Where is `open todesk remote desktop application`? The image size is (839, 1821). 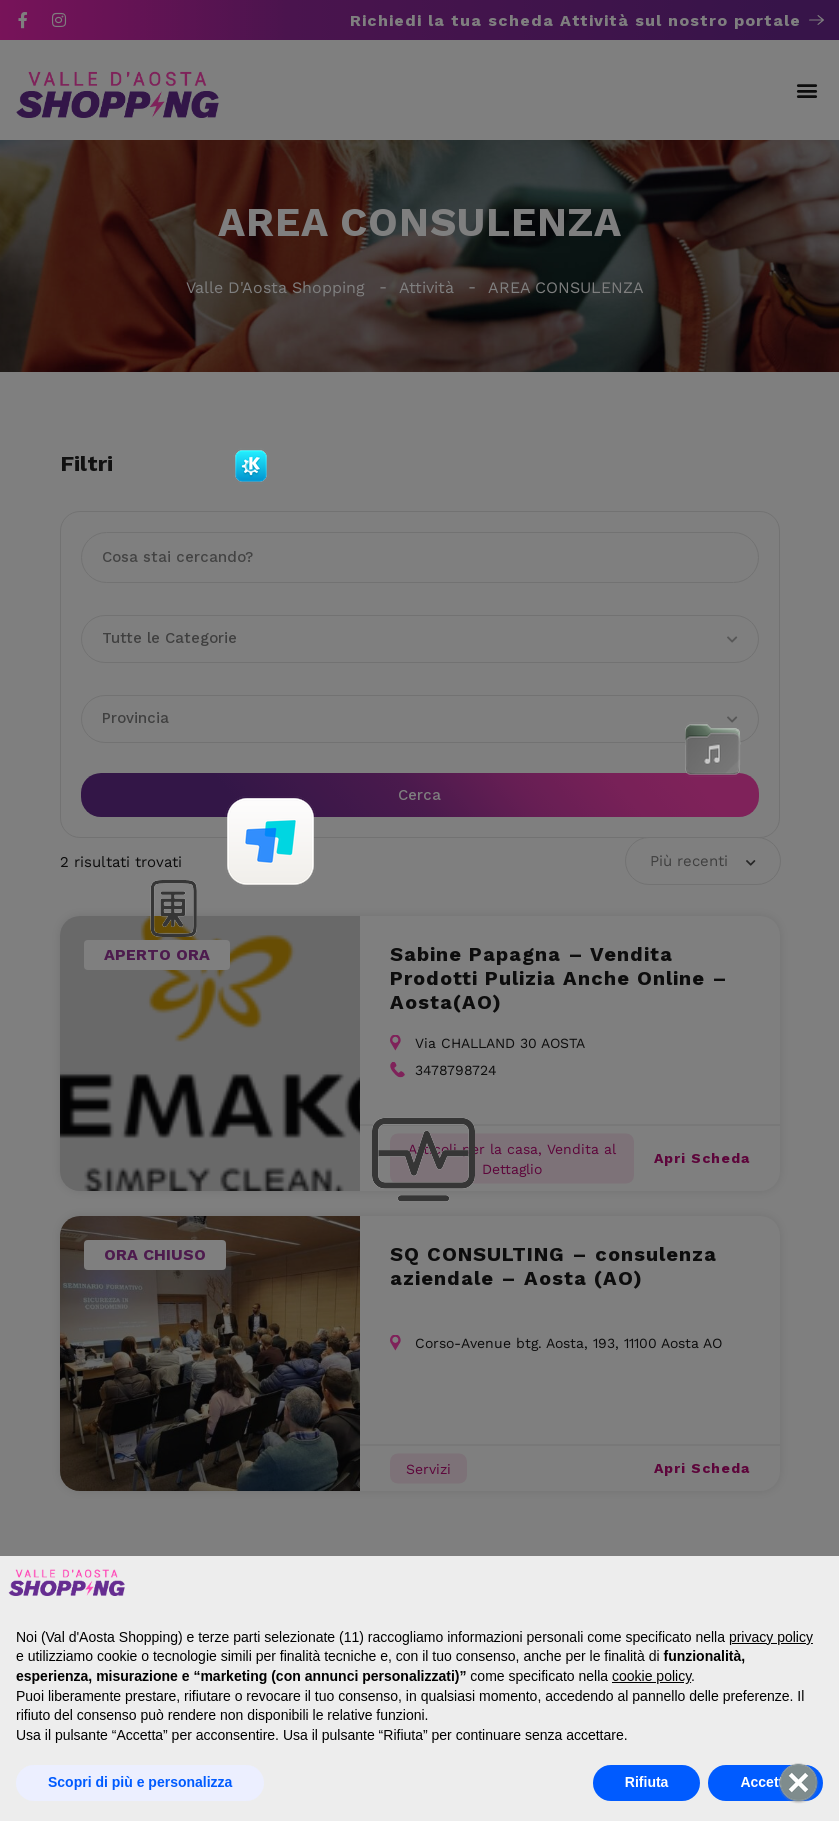 open todesk remote desktop application is located at coordinates (270, 841).